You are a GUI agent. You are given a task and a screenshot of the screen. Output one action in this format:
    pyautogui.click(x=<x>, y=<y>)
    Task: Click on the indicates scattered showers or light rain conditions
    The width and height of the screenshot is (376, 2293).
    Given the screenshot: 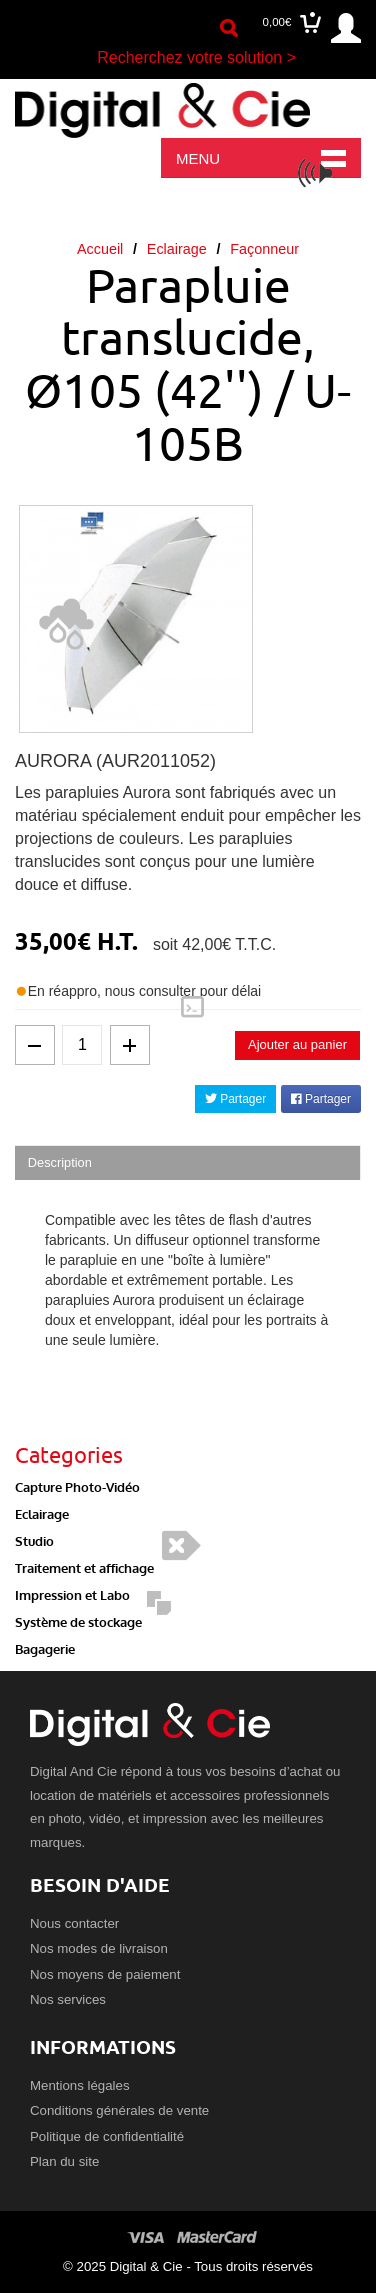 What is the action you would take?
    pyautogui.click(x=66, y=622)
    